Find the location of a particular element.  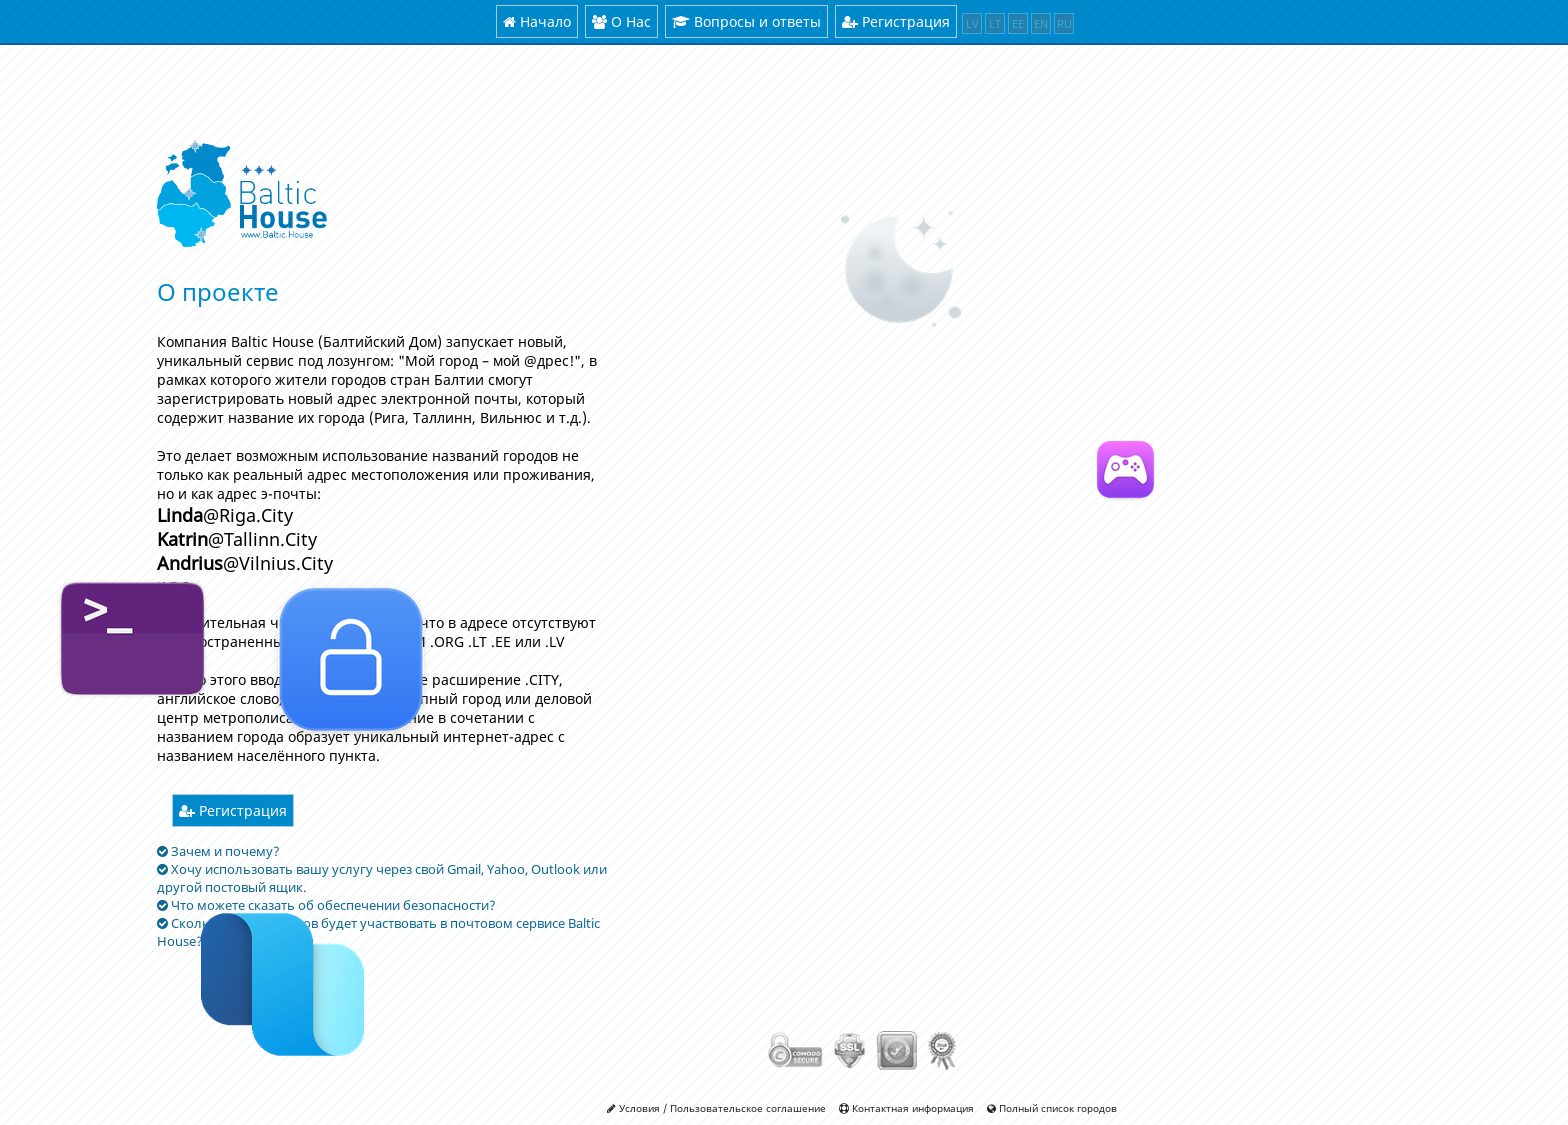

open terminal with root/administrator privileges is located at coordinates (132, 638).